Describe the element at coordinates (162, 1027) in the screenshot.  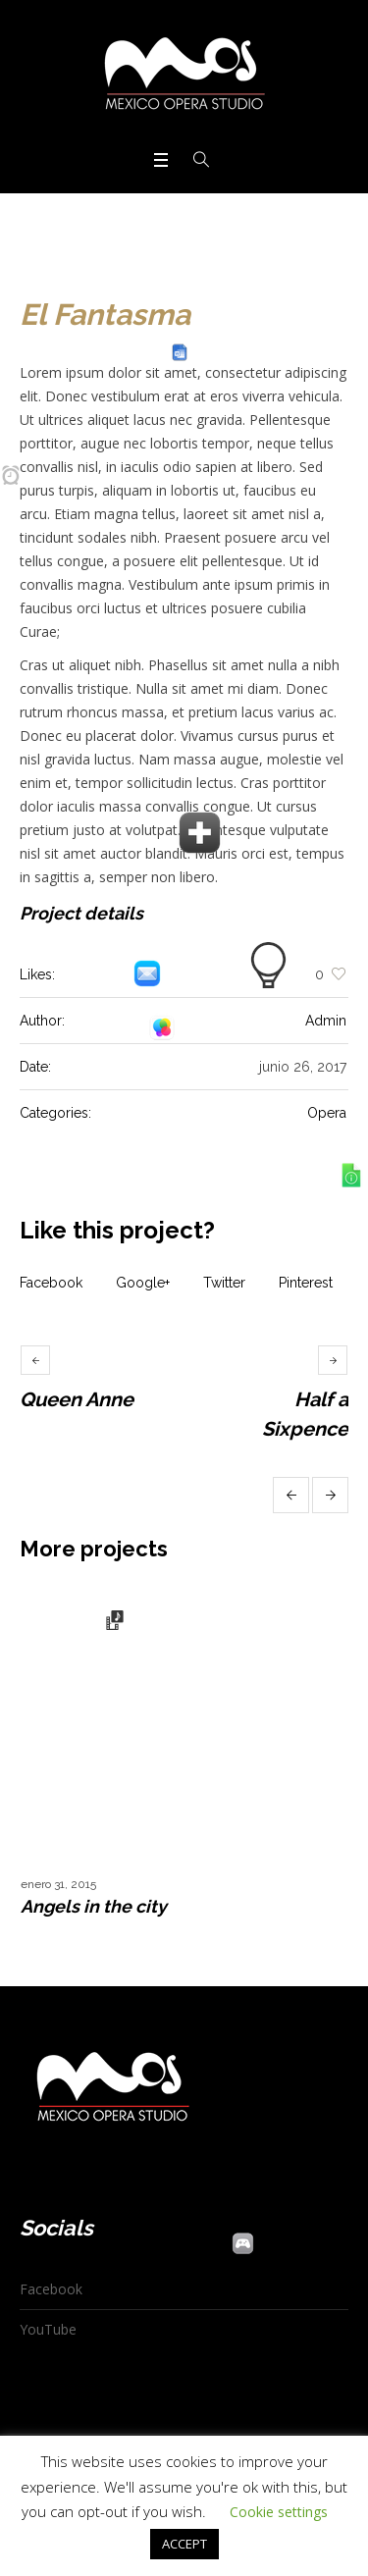
I see `open Game Center to view achievements and leaderboards` at that location.